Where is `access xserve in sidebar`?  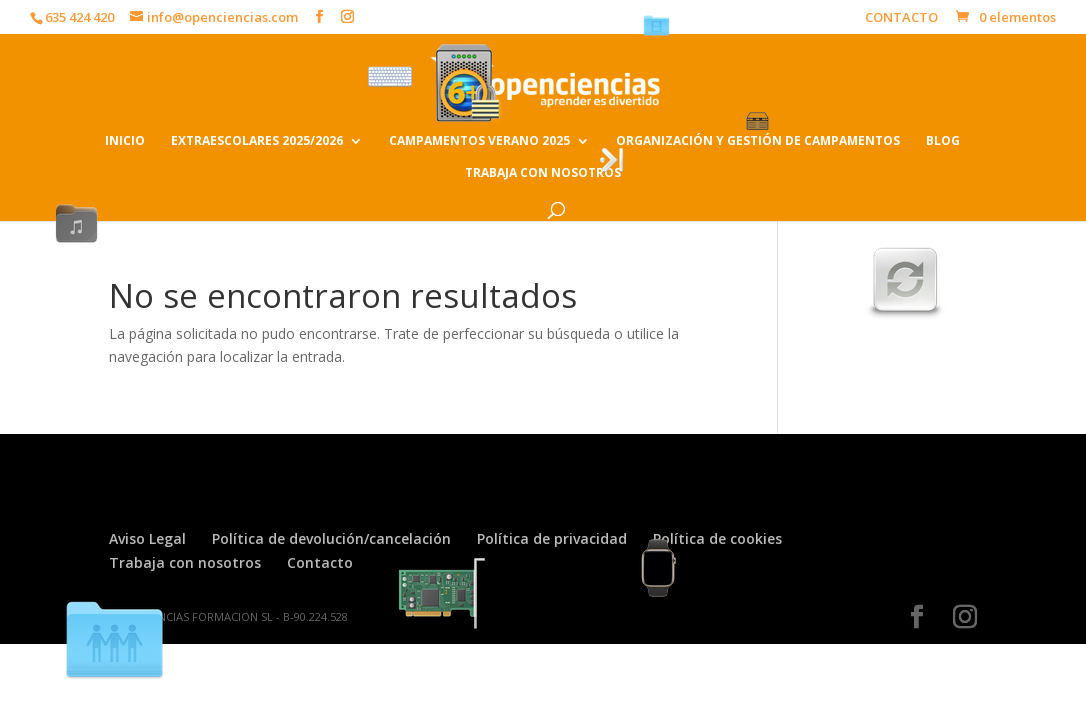 access xserve in sidebar is located at coordinates (757, 120).